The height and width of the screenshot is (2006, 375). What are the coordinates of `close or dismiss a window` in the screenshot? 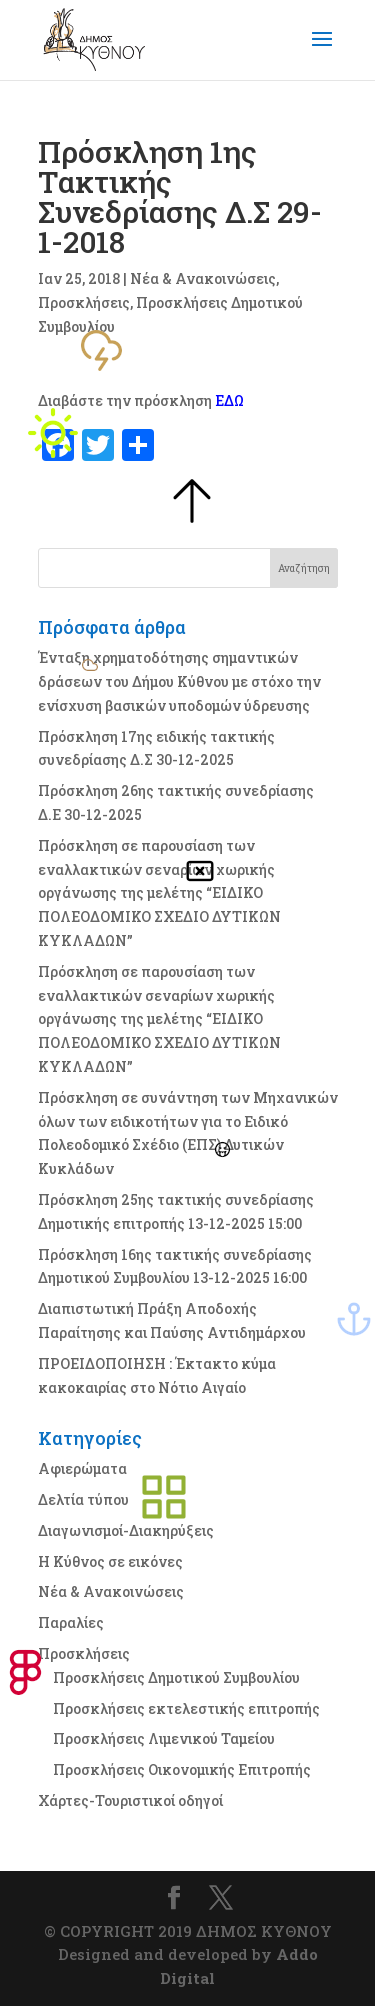 It's located at (200, 871).